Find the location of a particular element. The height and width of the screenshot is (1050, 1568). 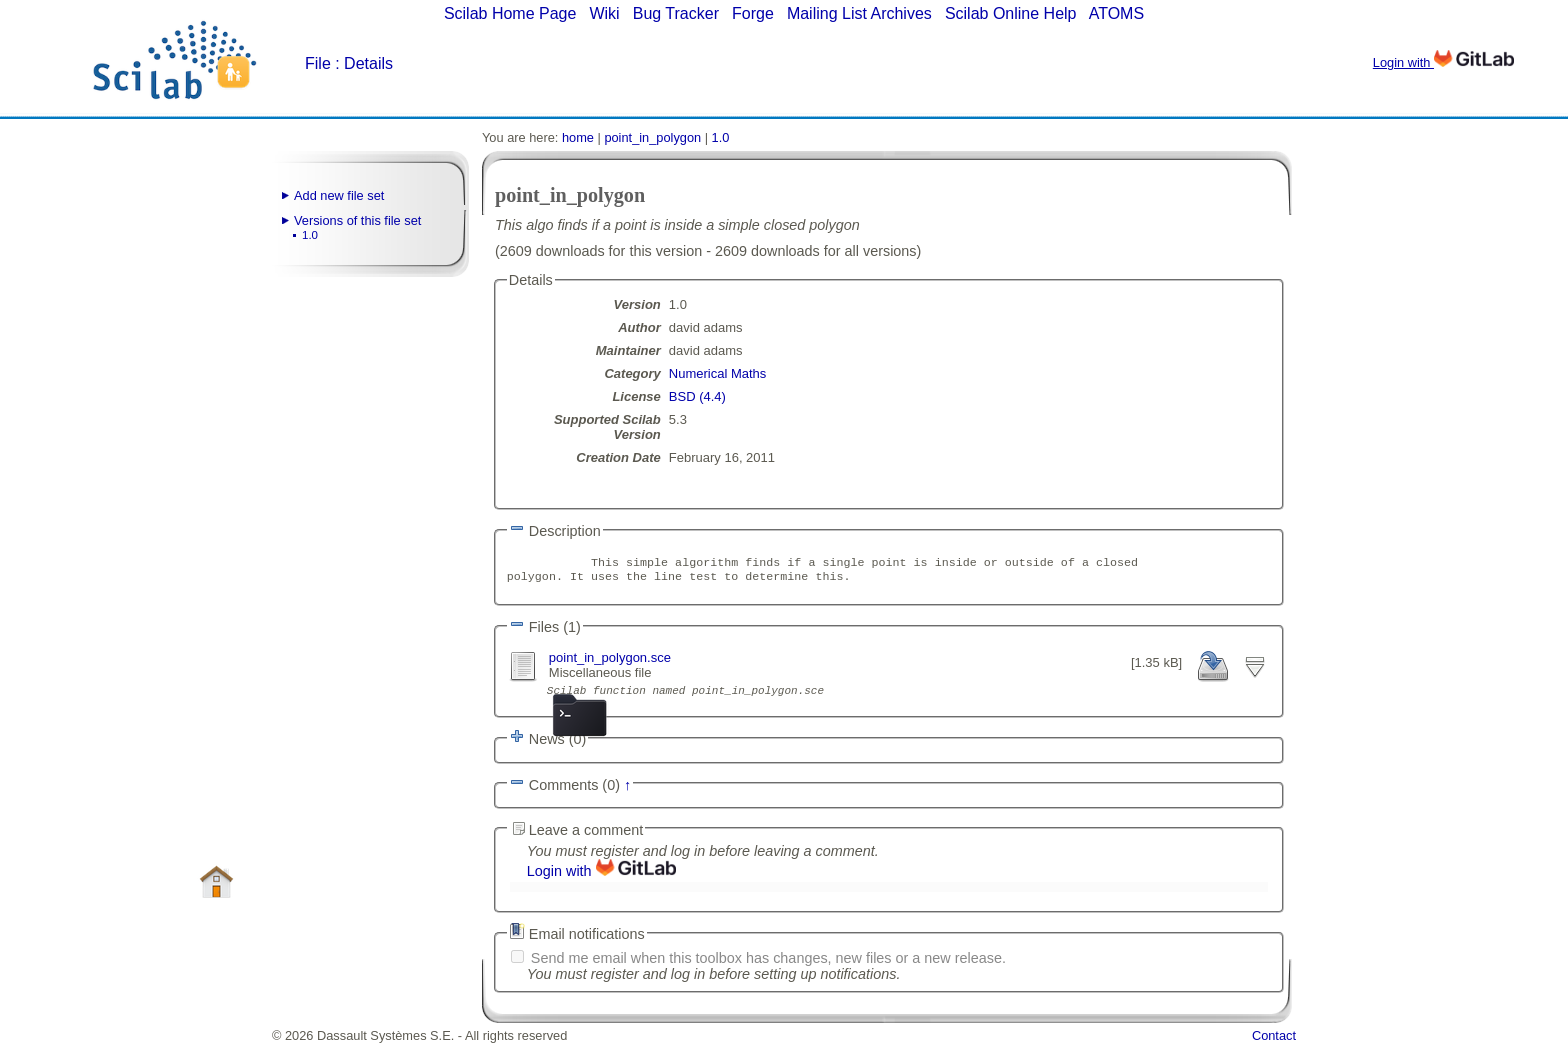

access your home folder is located at coordinates (216, 880).